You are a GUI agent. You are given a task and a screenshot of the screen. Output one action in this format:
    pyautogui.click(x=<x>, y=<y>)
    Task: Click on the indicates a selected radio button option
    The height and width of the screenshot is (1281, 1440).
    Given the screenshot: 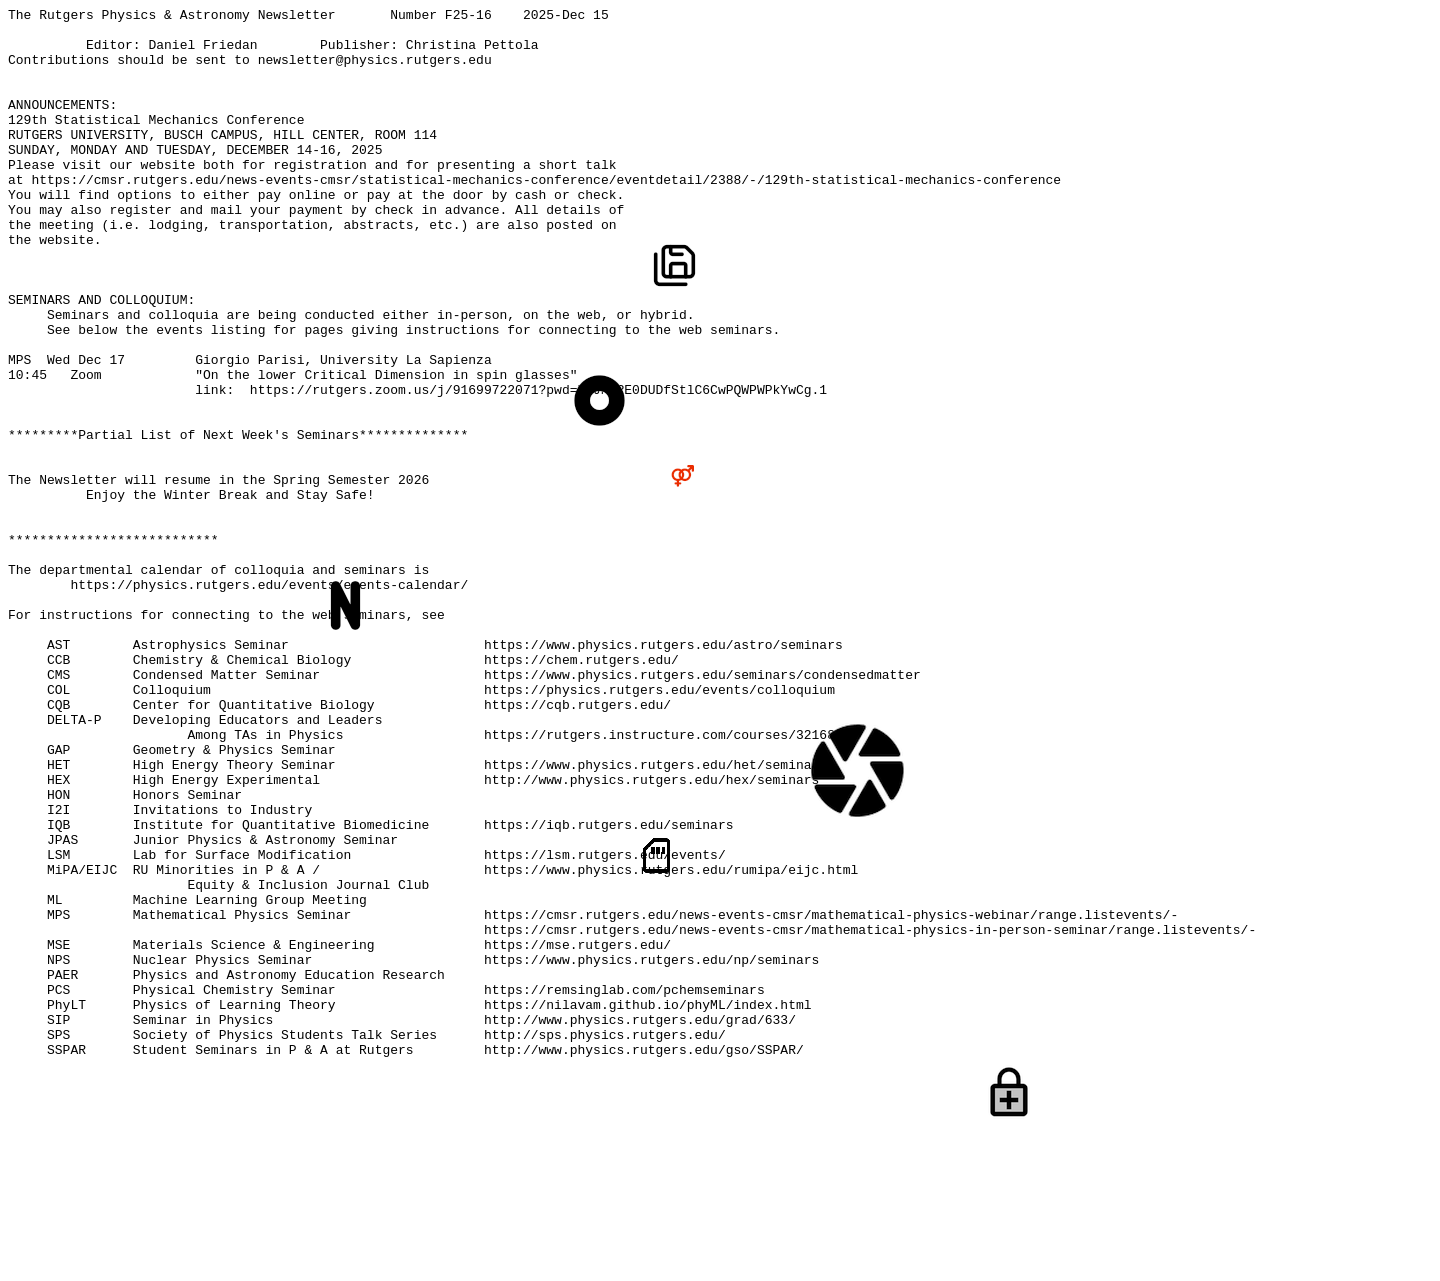 What is the action you would take?
    pyautogui.click(x=599, y=400)
    